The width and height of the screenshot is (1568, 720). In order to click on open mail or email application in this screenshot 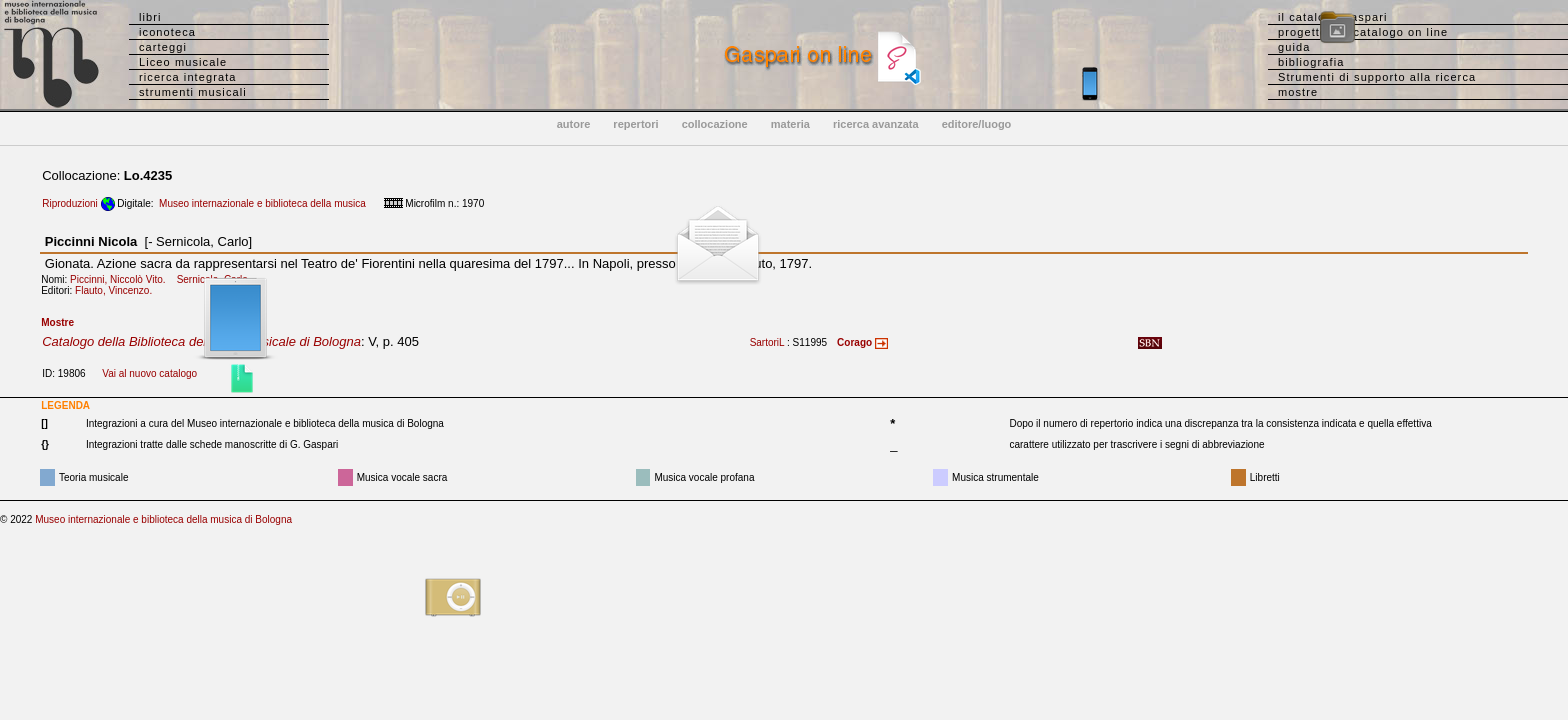, I will do `click(718, 246)`.